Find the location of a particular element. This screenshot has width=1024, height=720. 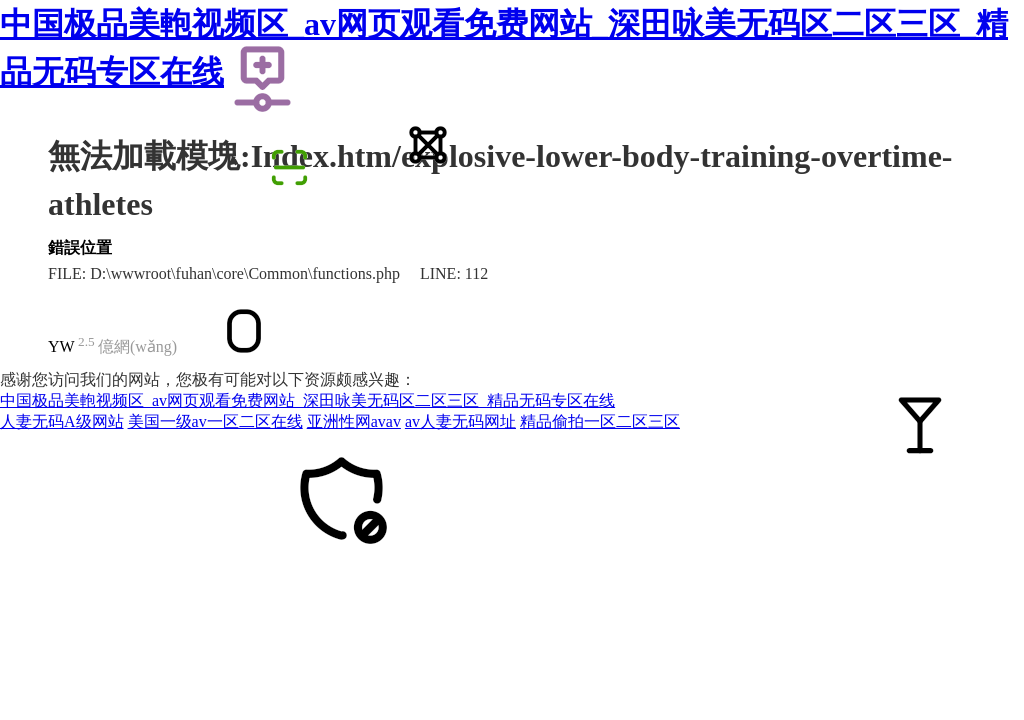

view full network topology is located at coordinates (428, 145).